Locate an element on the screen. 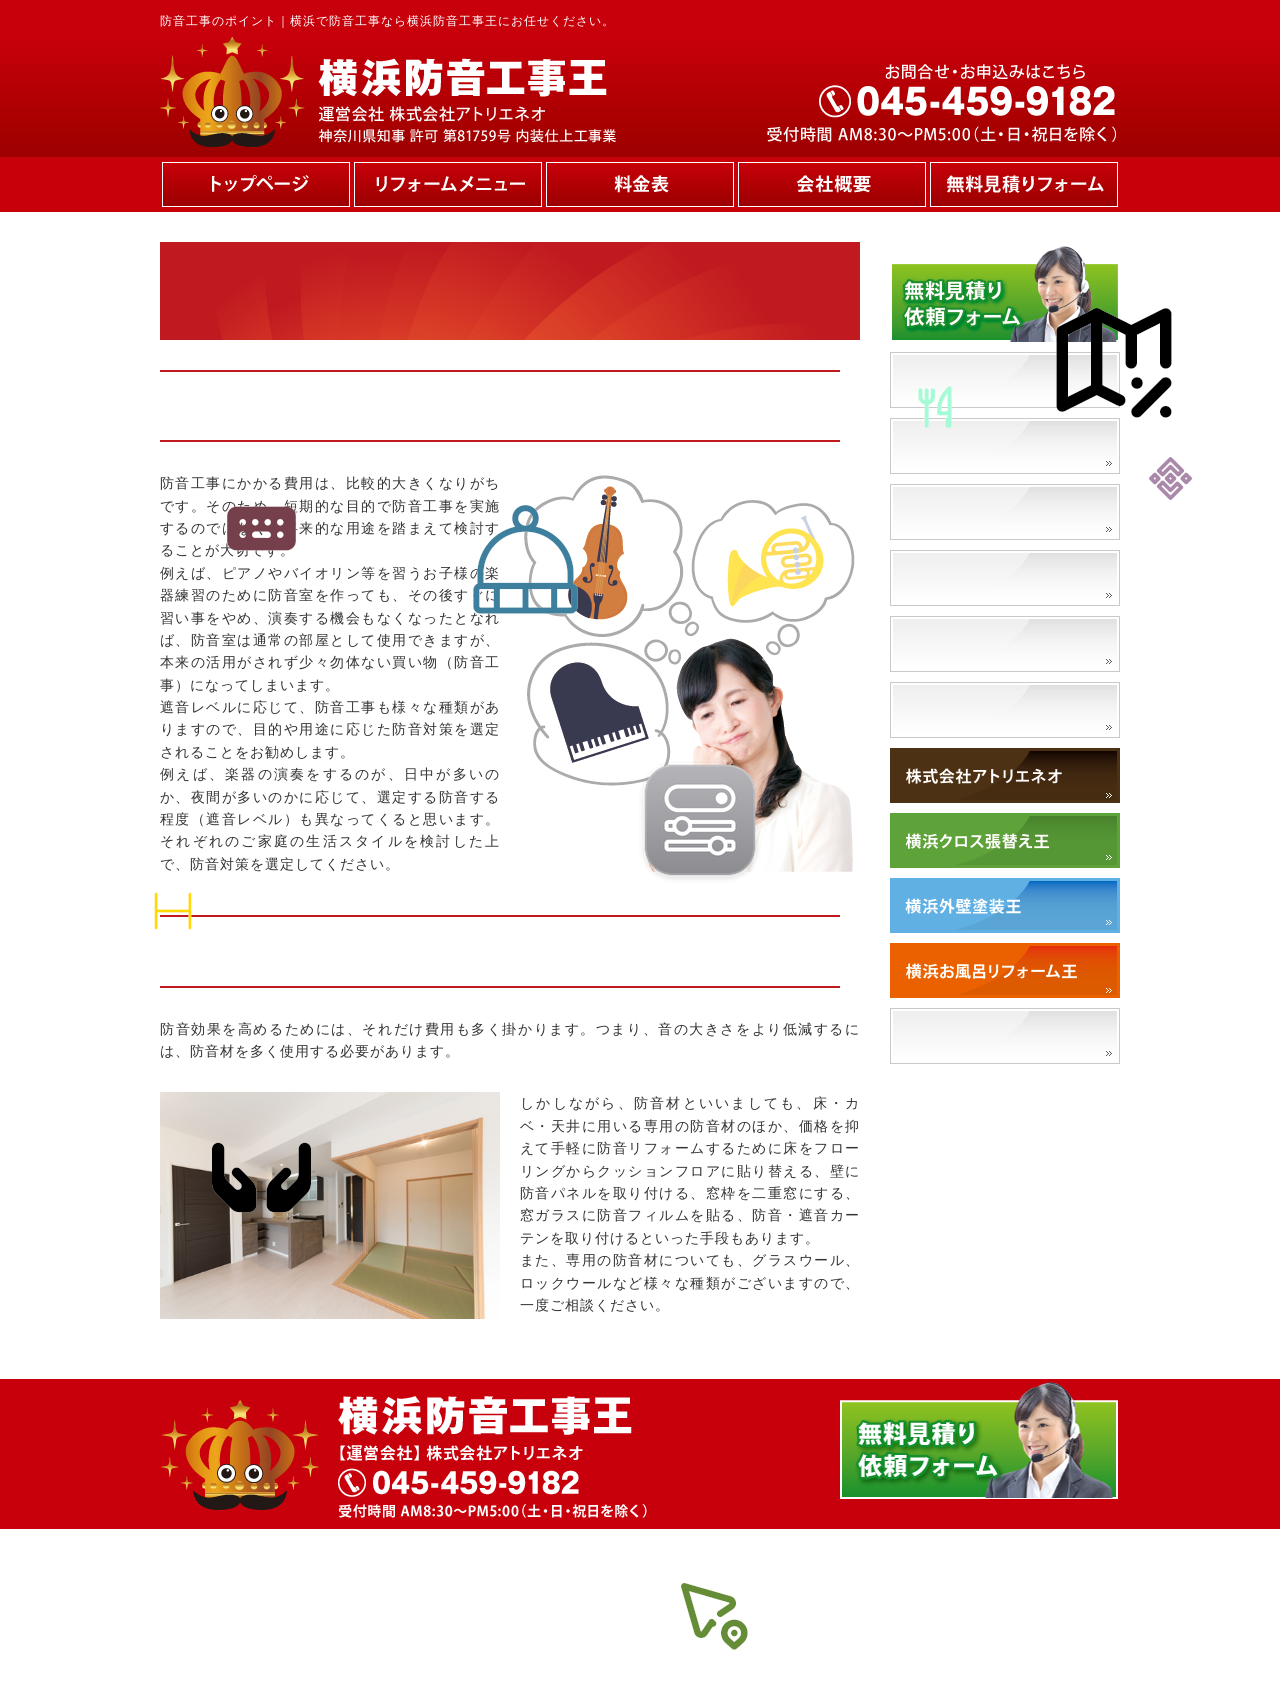  pin cursor location on map is located at coordinates (711, 1613).